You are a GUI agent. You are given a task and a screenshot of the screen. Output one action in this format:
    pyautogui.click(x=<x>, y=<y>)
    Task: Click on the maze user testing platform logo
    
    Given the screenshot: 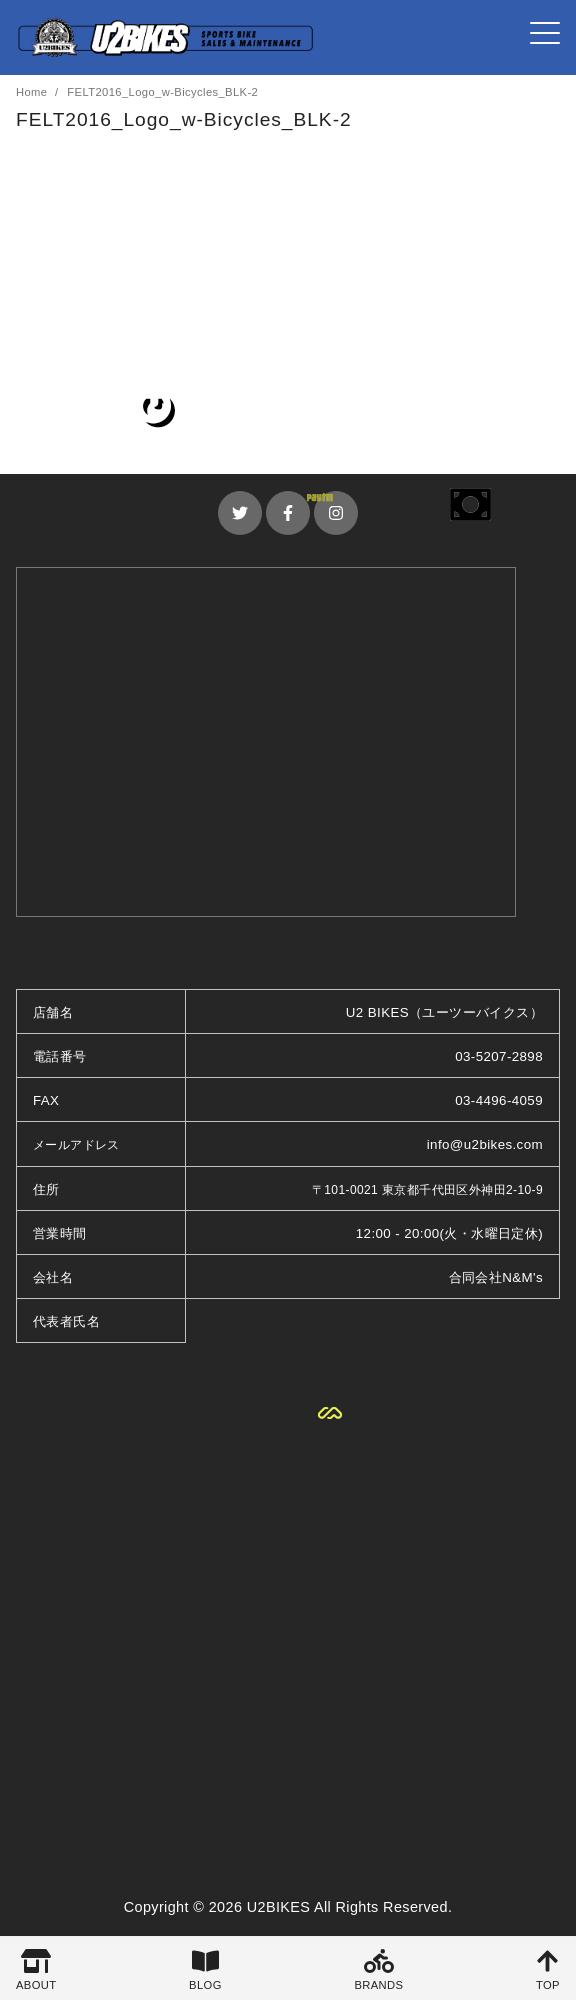 What is the action you would take?
    pyautogui.click(x=330, y=1413)
    